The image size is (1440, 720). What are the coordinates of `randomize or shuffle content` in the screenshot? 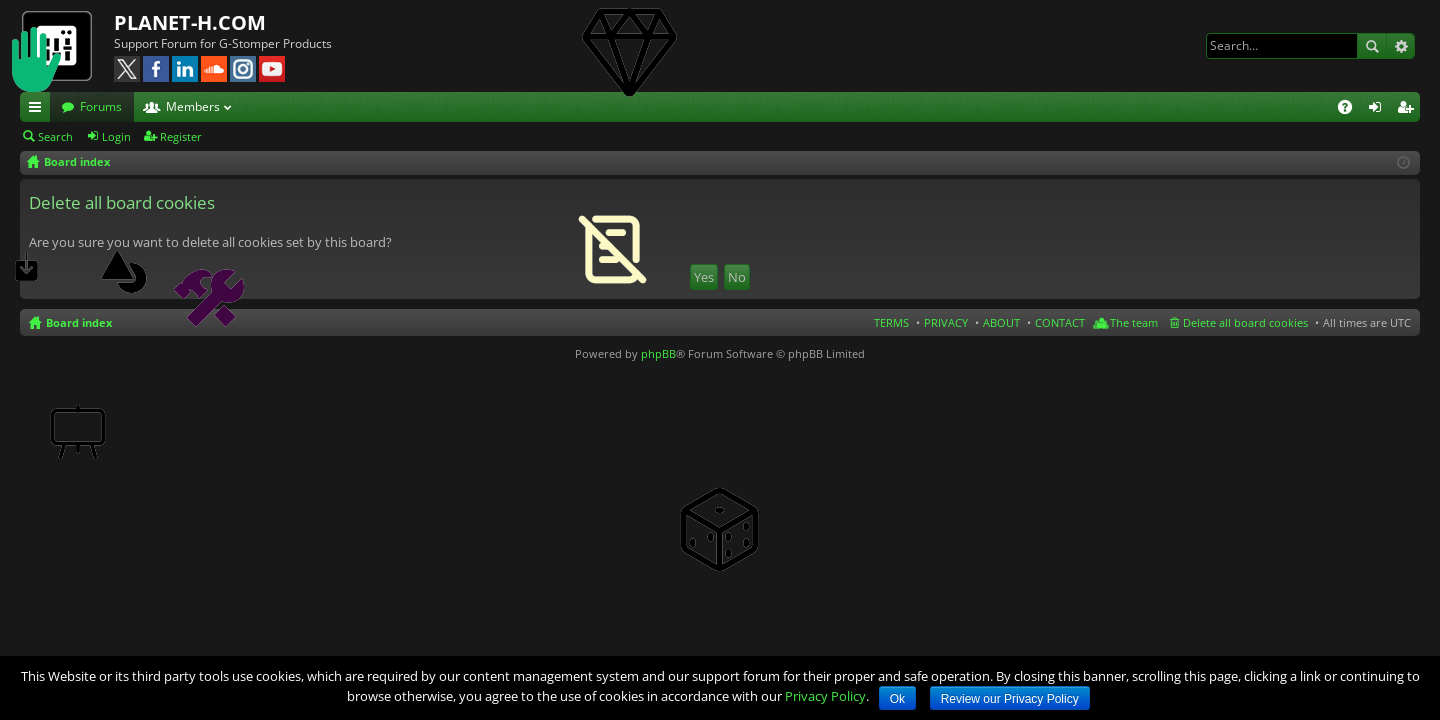 It's located at (719, 529).